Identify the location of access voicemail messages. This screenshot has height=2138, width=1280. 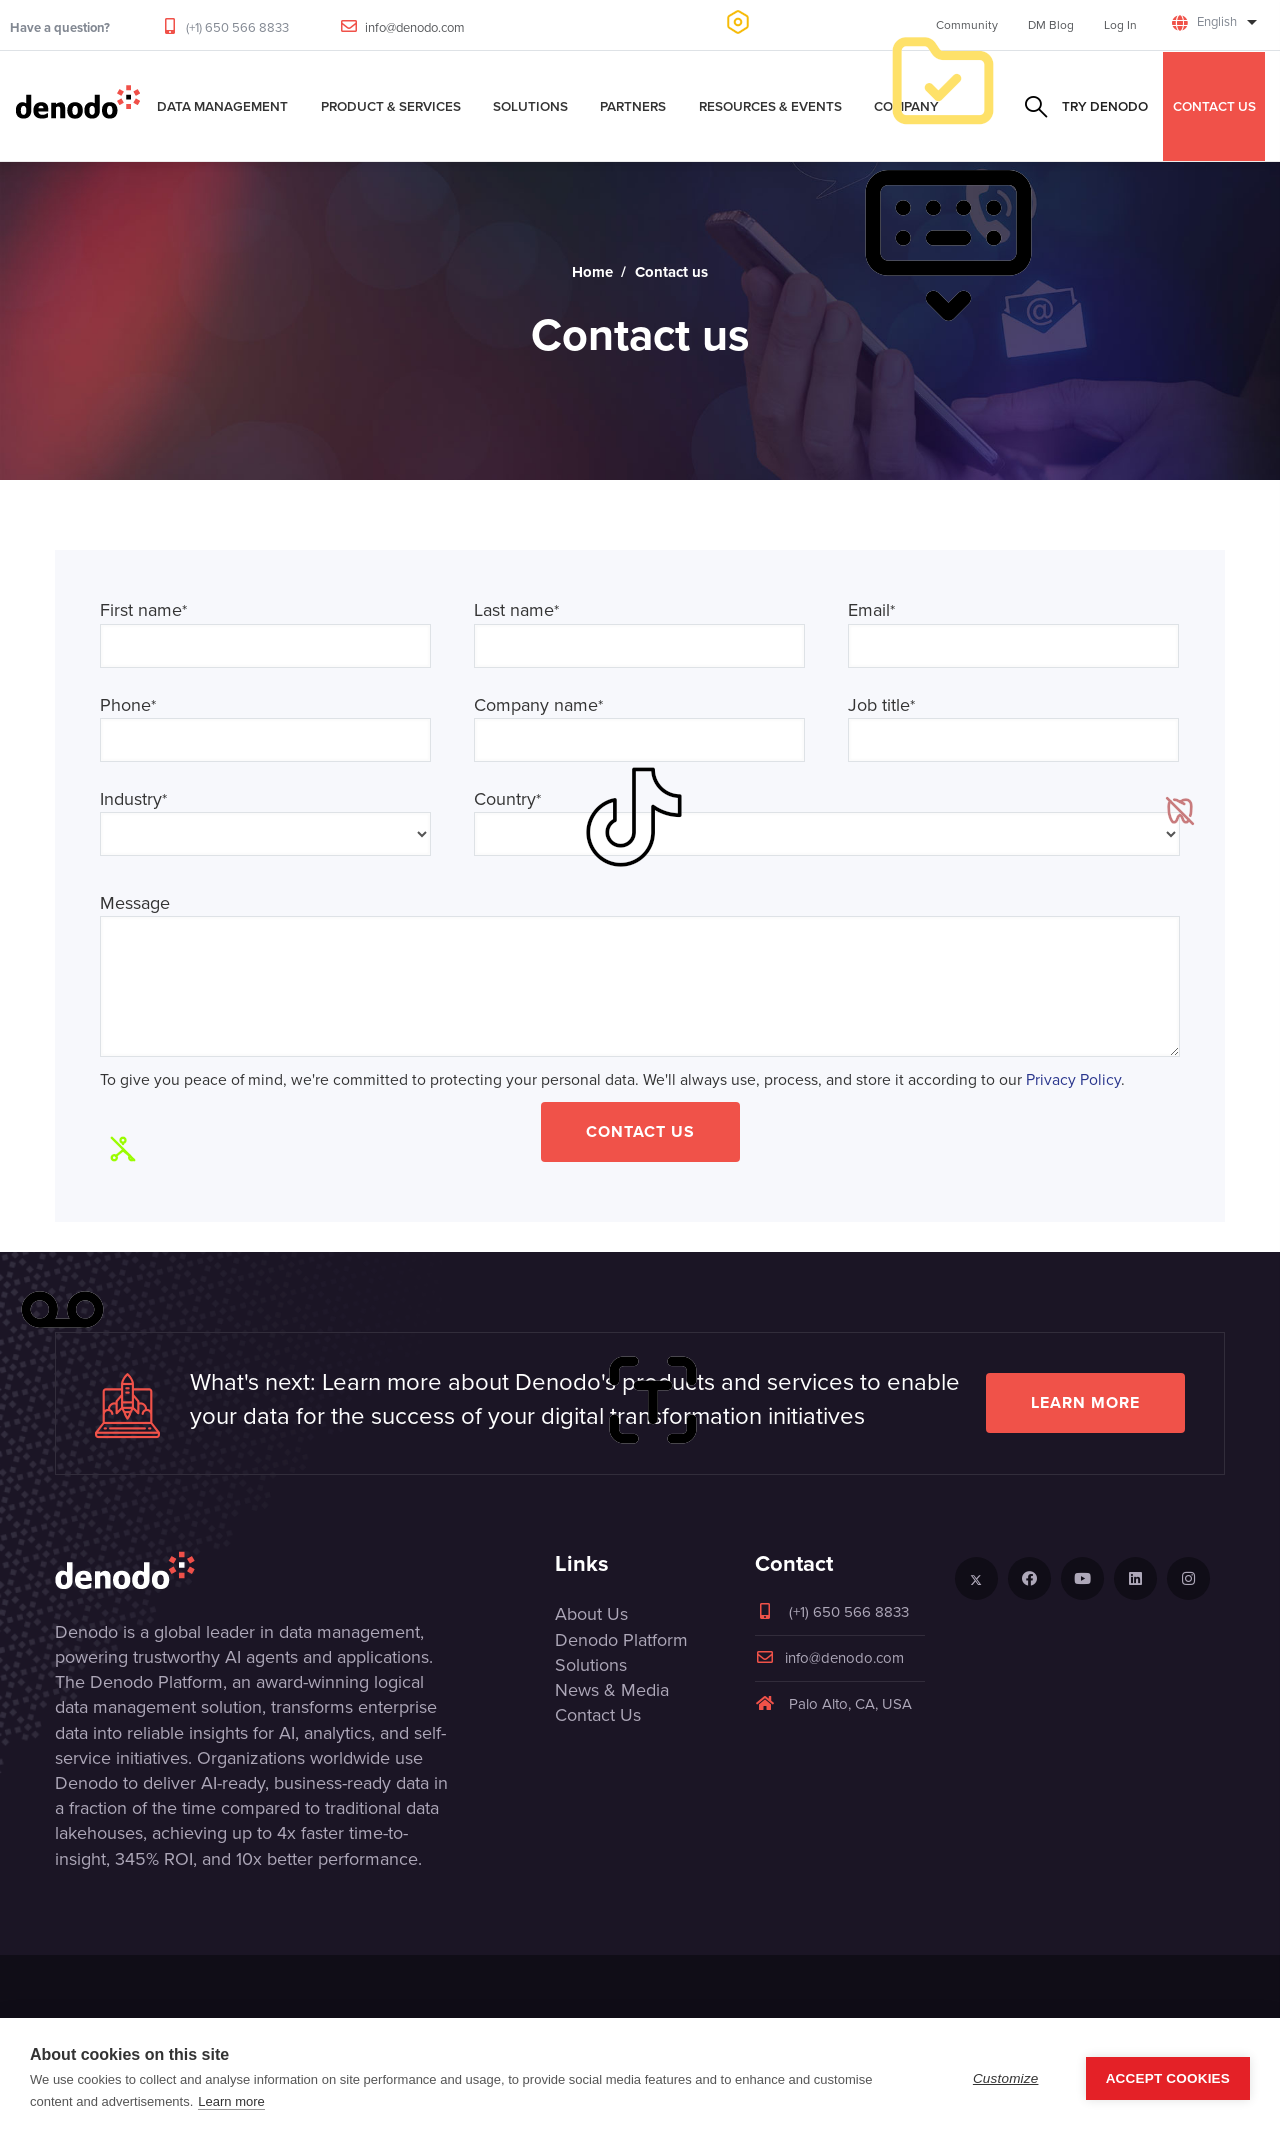
(62, 1309).